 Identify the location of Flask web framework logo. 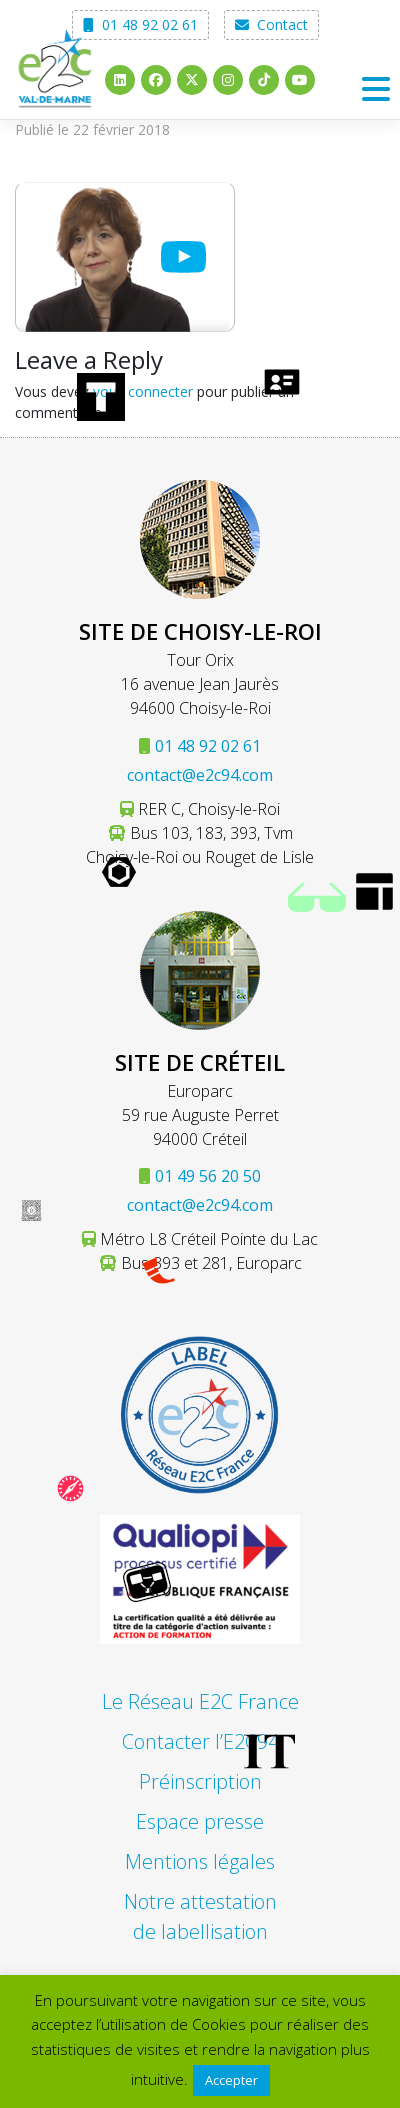
(158, 1270).